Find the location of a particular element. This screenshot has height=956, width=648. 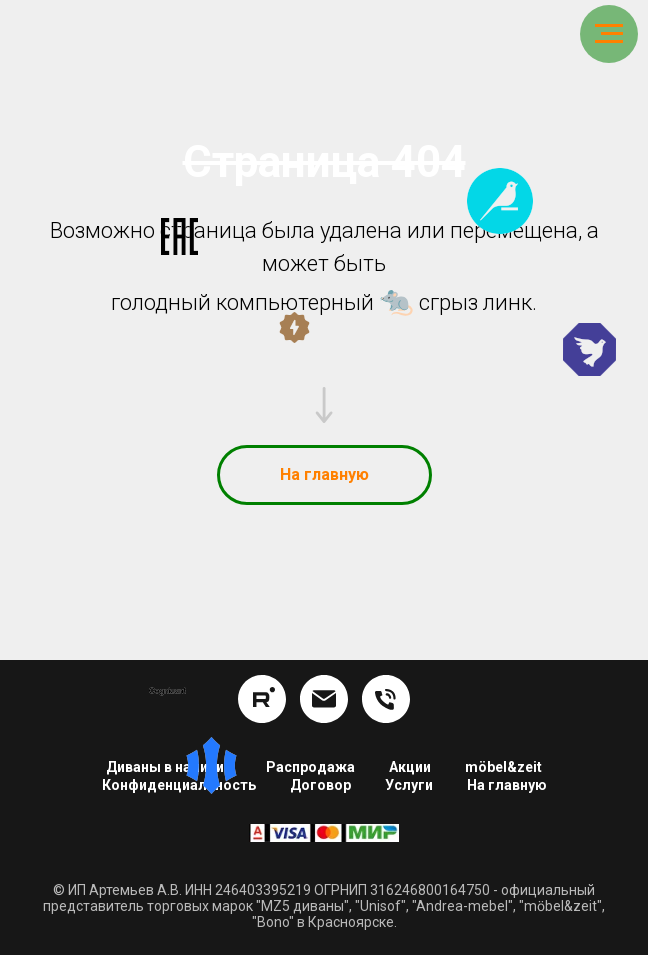

open the fueler app is located at coordinates (294, 327).